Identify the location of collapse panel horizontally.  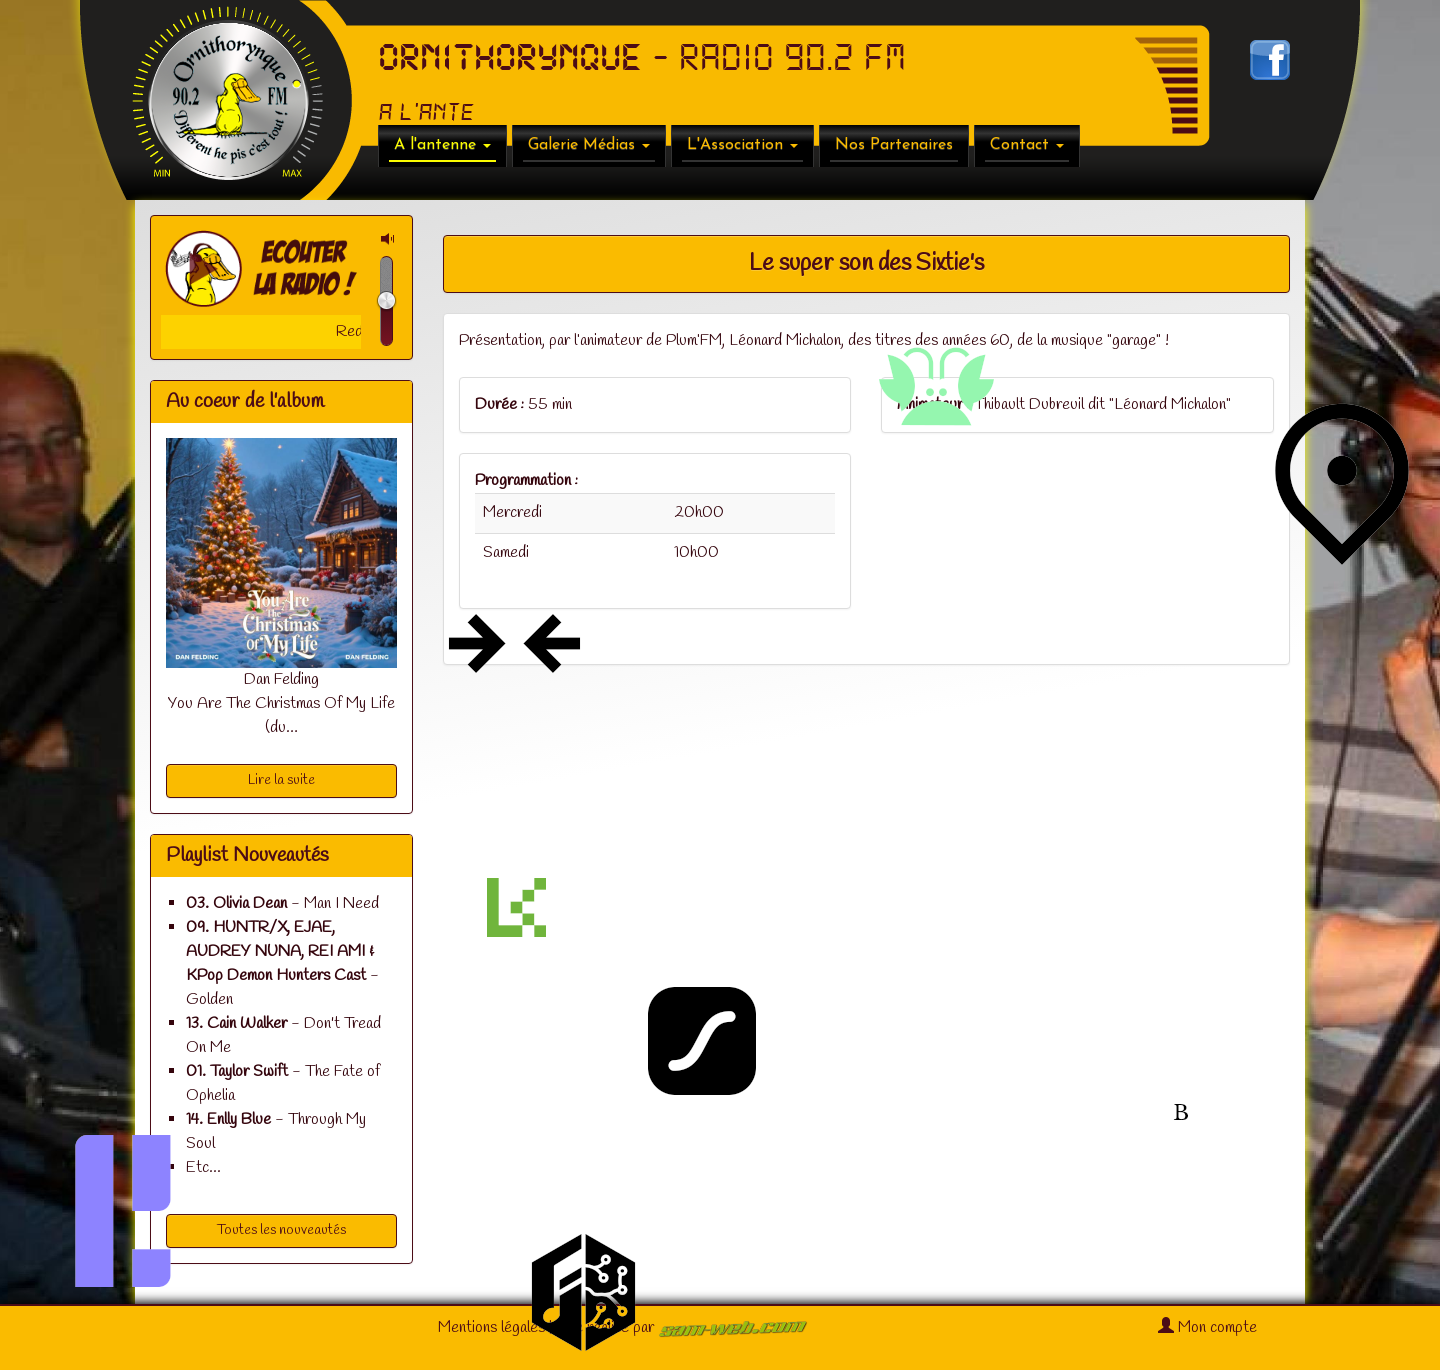
(514, 643).